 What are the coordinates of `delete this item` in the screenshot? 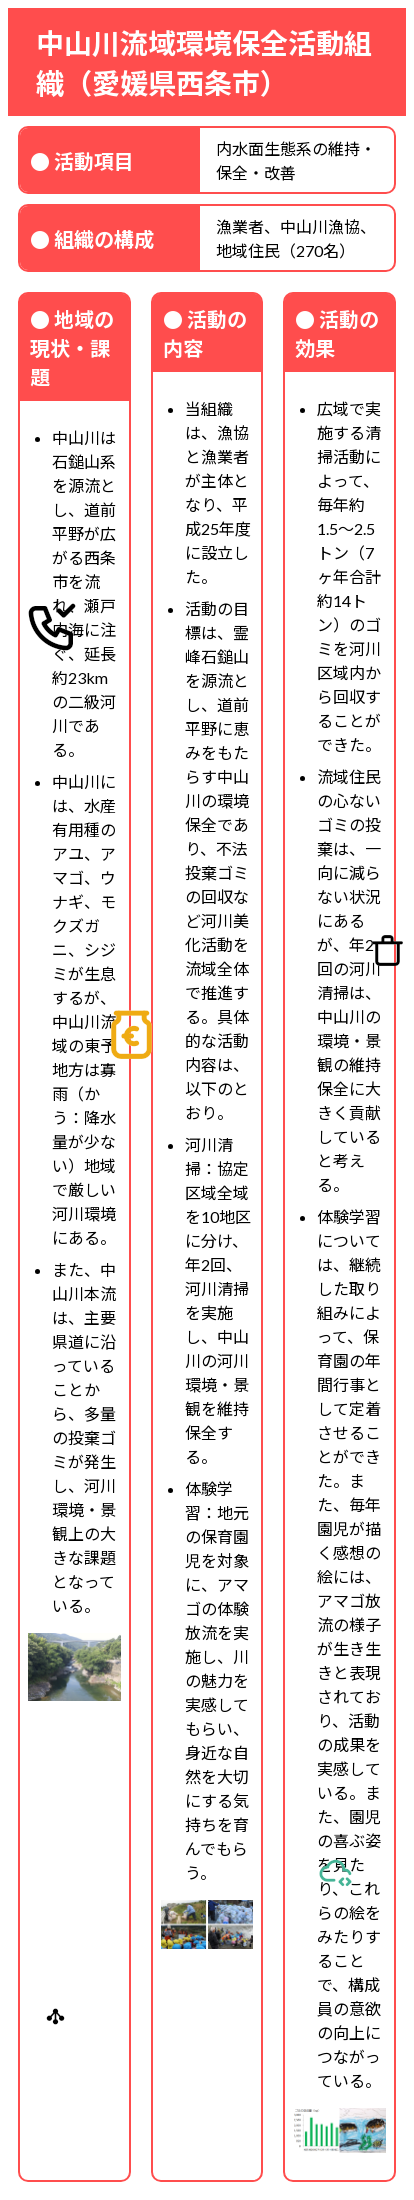 It's located at (387, 950).